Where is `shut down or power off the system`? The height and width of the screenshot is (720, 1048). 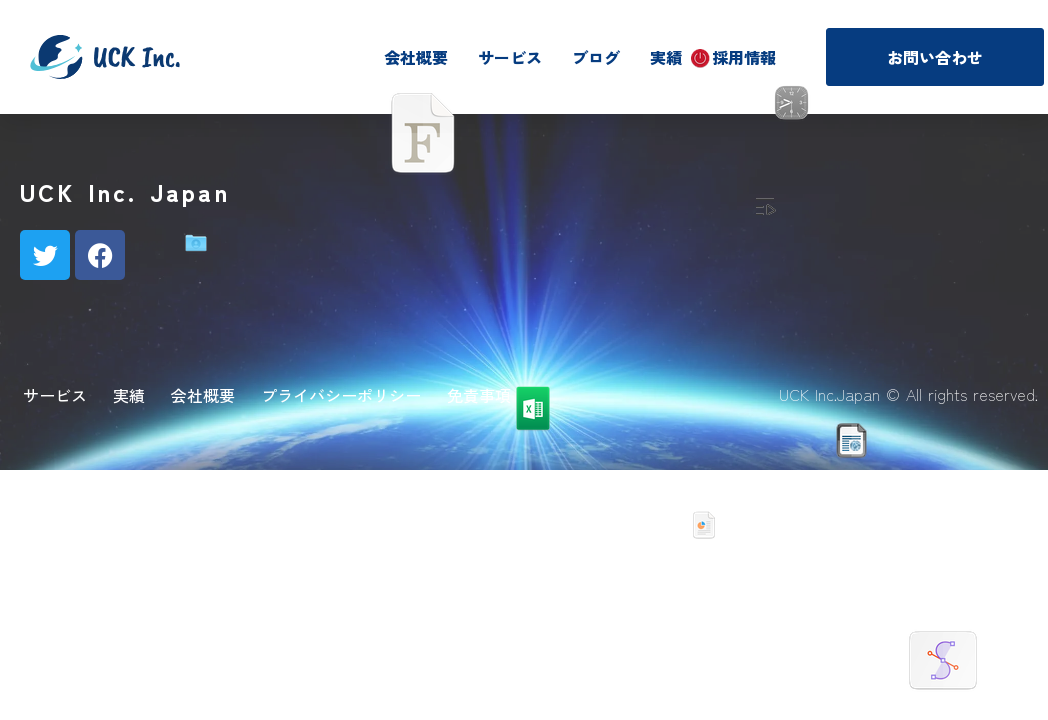 shut down or power off the system is located at coordinates (700, 58).